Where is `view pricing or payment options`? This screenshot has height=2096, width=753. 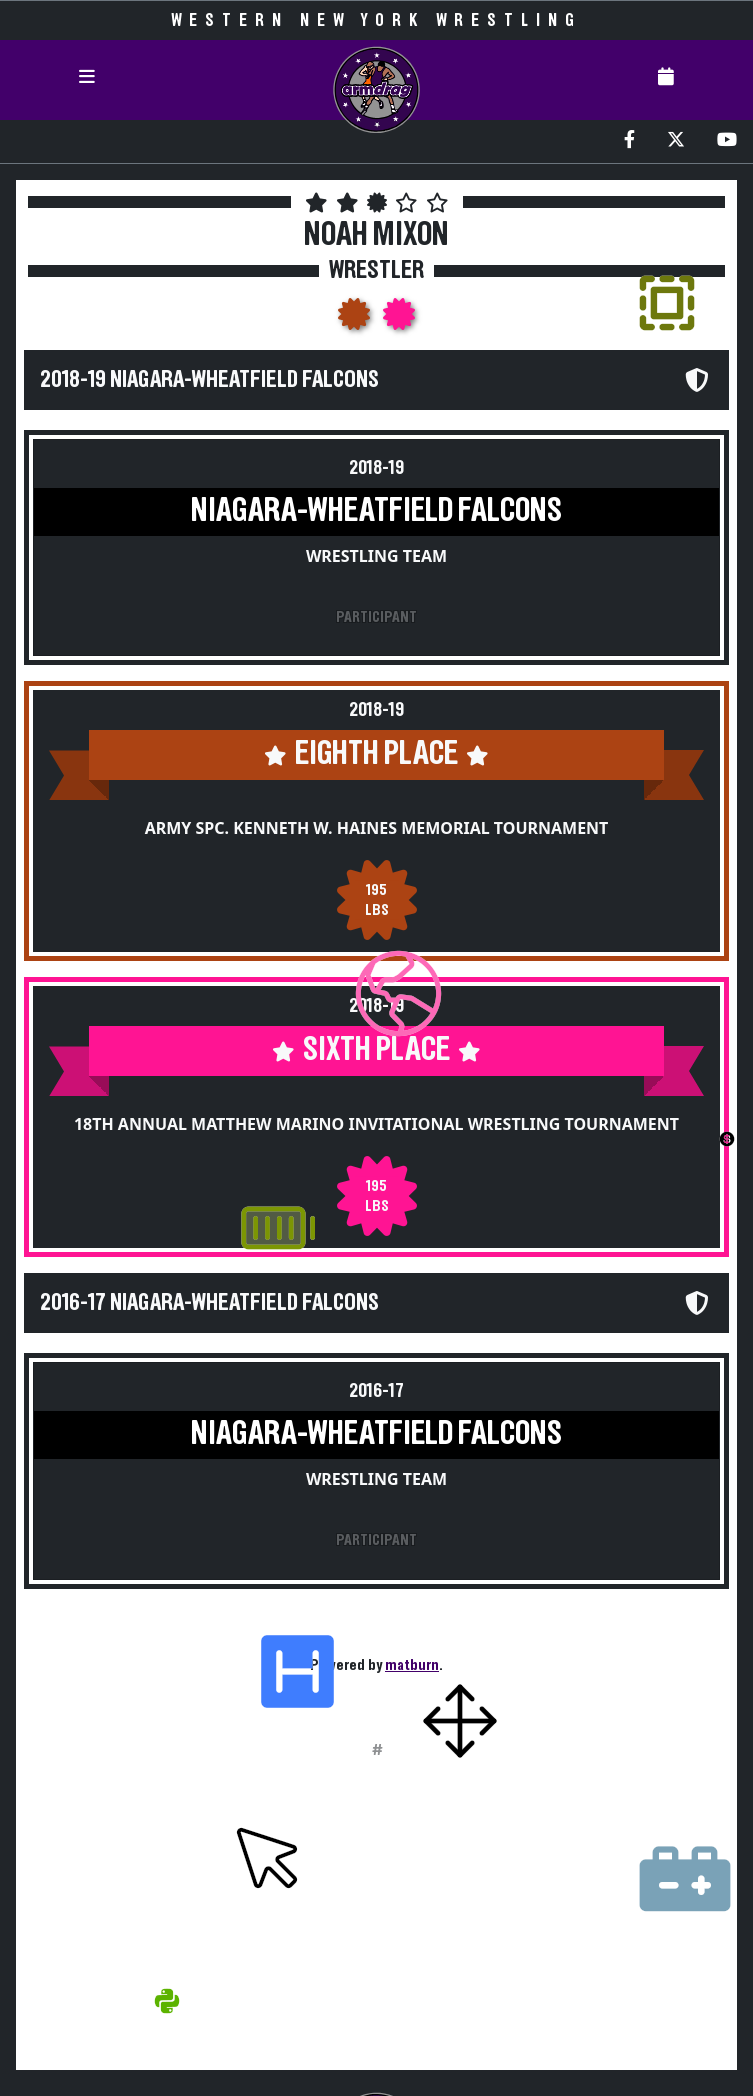 view pricing or payment options is located at coordinates (727, 1139).